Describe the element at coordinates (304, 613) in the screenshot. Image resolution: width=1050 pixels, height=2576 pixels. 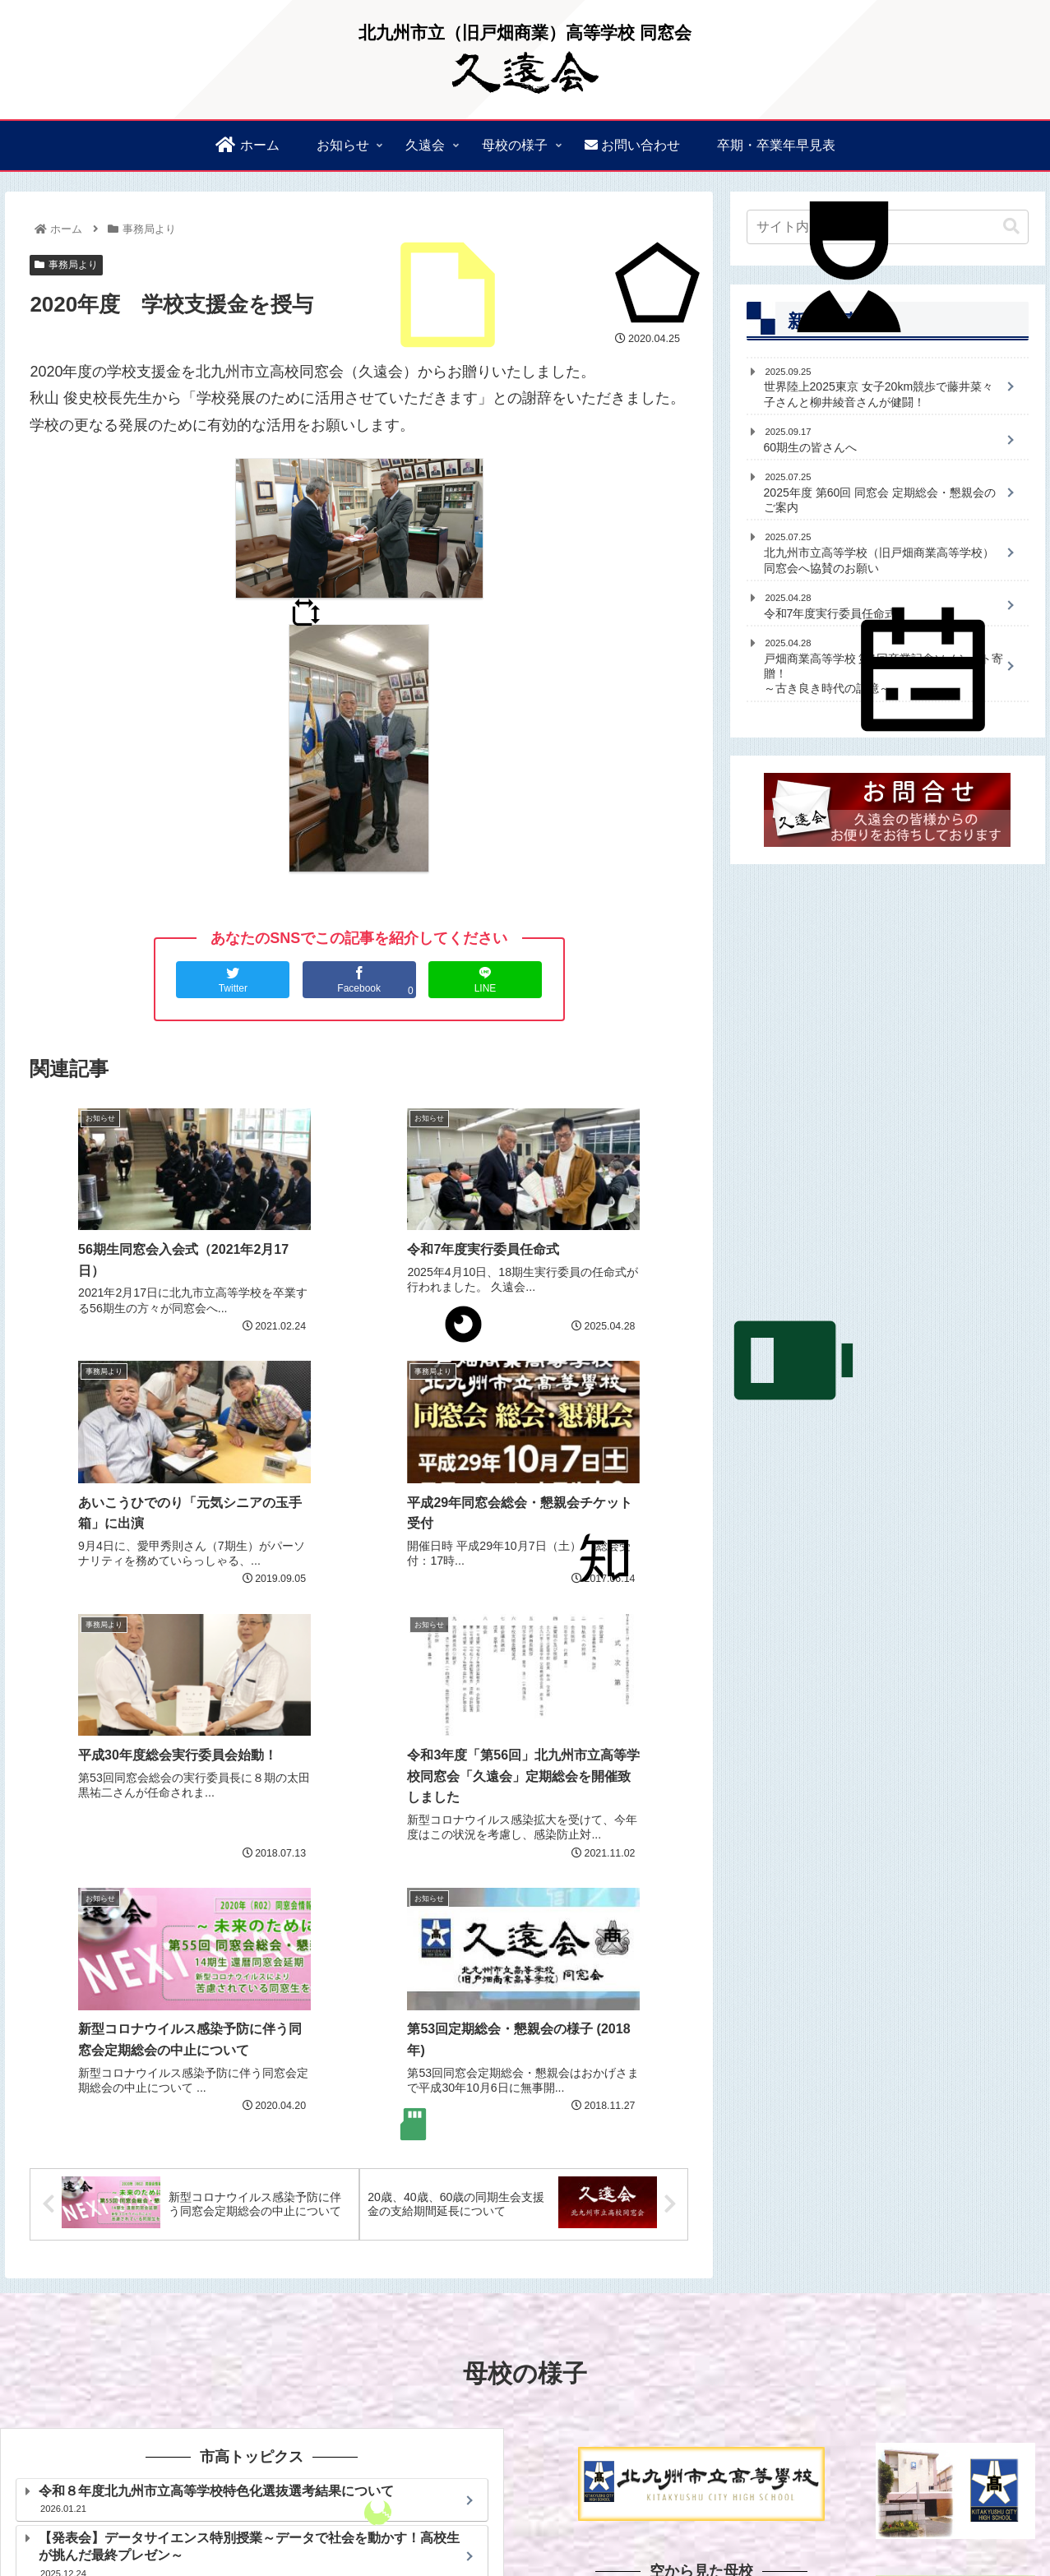
I see `adjust custom dimensions or size` at that location.